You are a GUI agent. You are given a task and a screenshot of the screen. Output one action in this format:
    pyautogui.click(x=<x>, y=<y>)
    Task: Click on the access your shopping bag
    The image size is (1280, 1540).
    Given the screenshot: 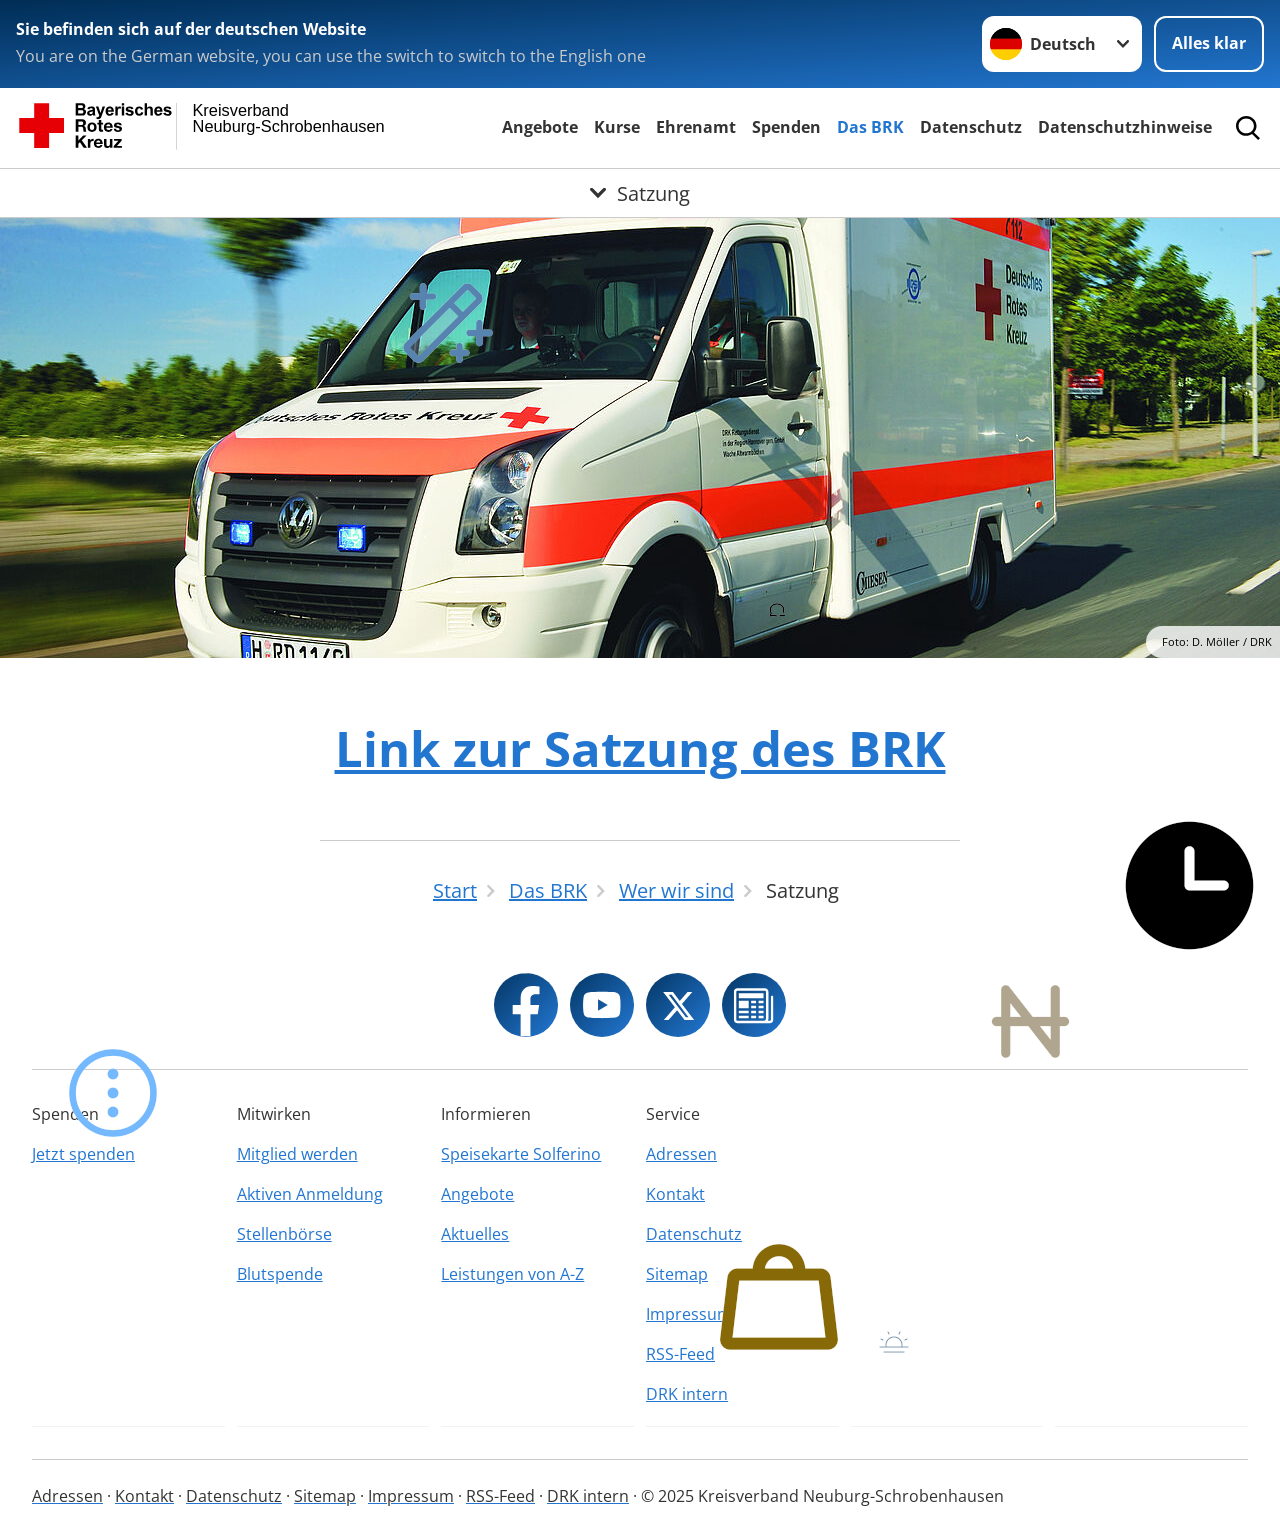 What is the action you would take?
    pyautogui.click(x=779, y=1303)
    